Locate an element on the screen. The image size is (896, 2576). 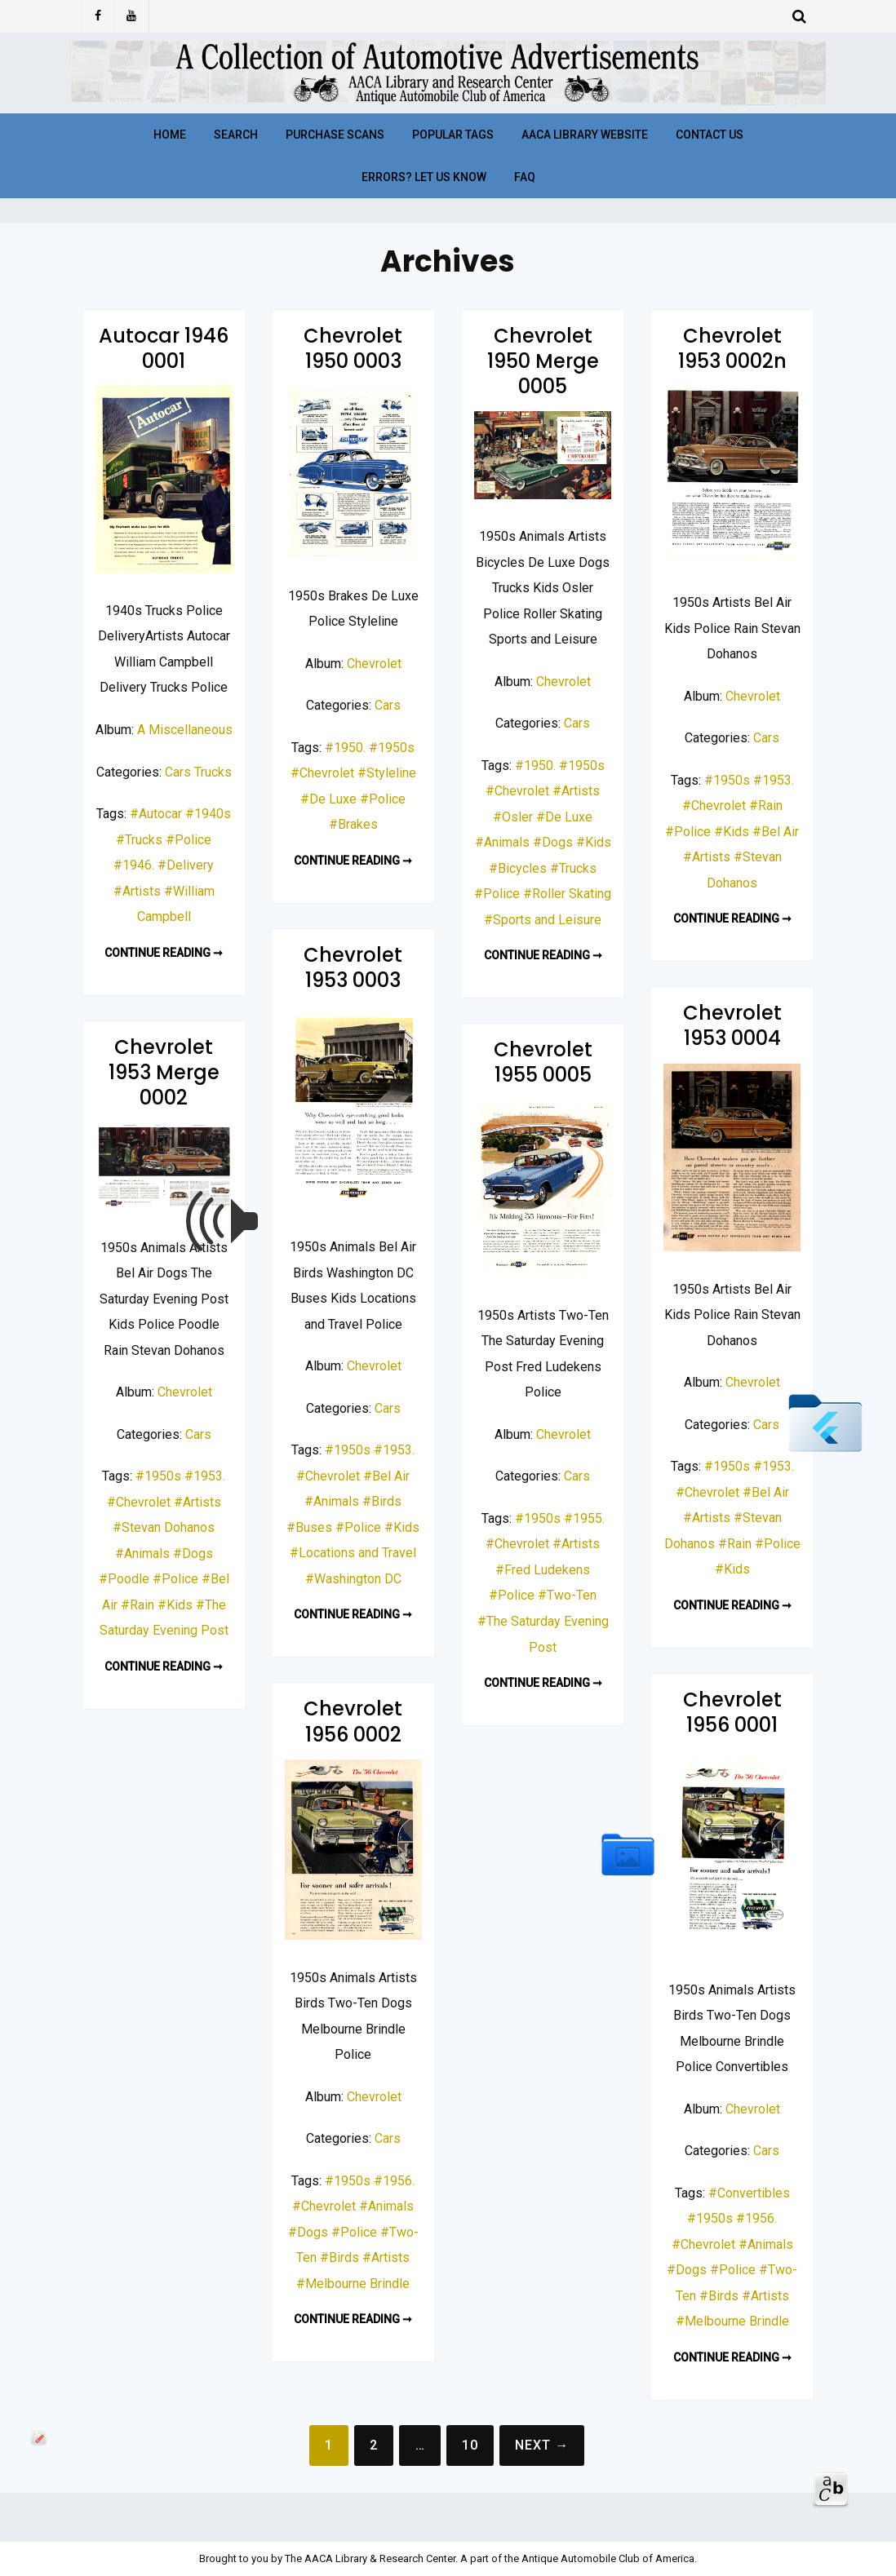
open flutter project folder is located at coordinates (825, 1425).